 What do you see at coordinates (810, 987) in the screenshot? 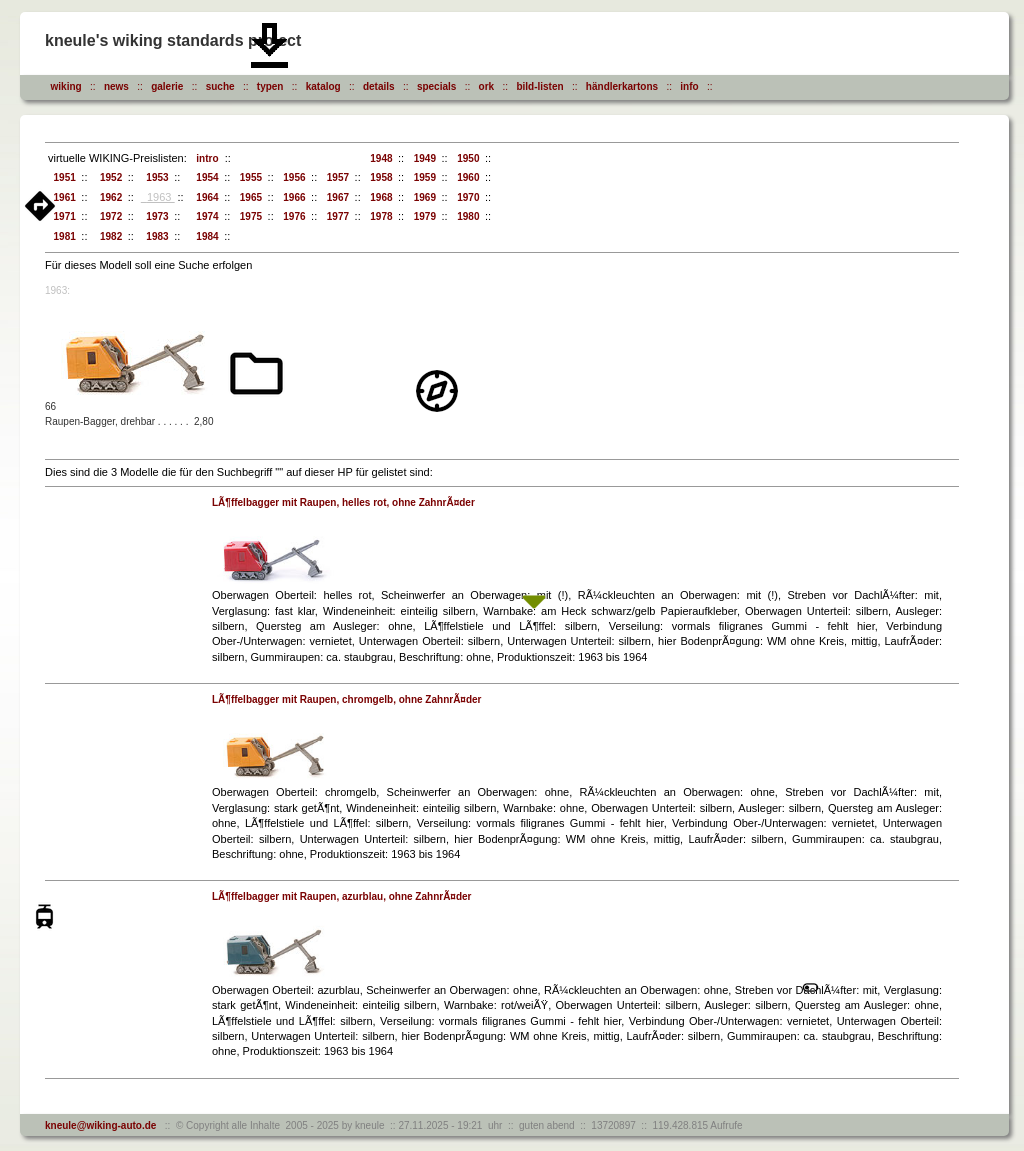
I see `toggle switch in off position` at bounding box center [810, 987].